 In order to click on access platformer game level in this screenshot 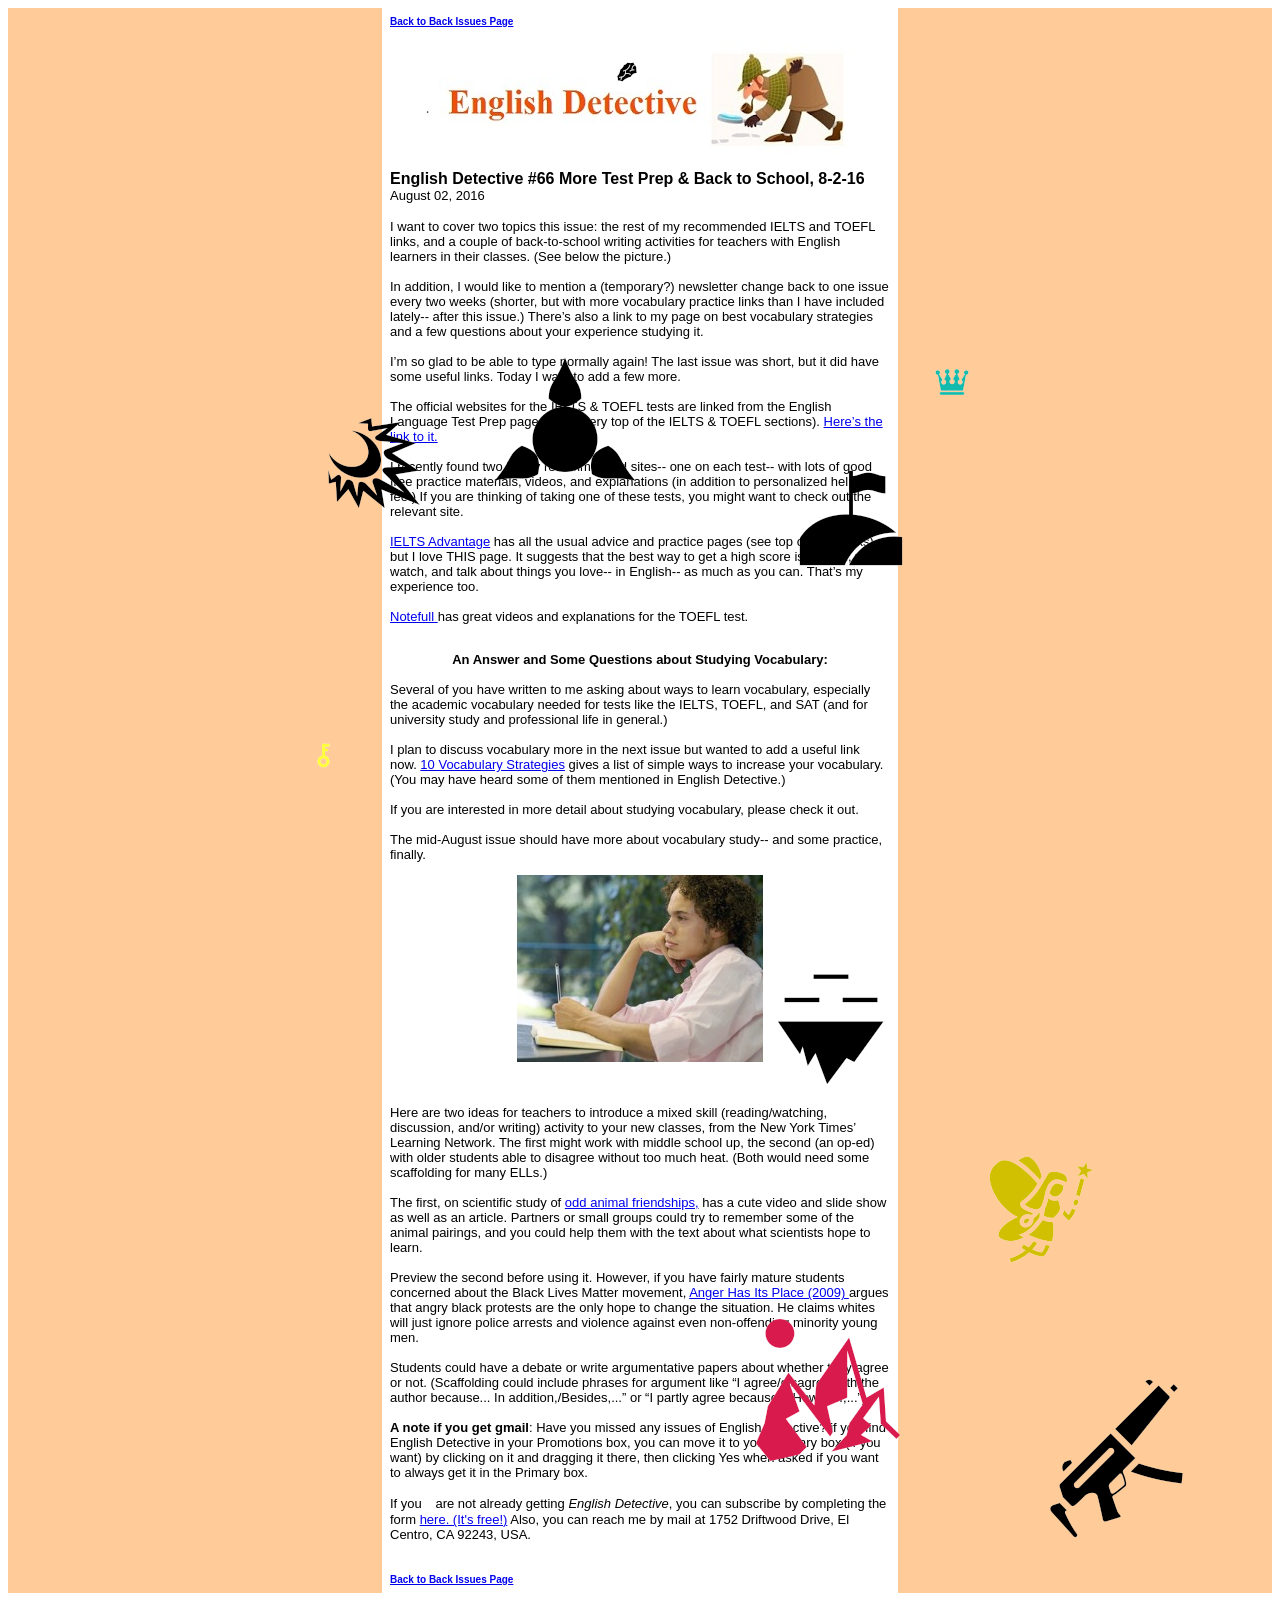, I will do `click(831, 1026)`.